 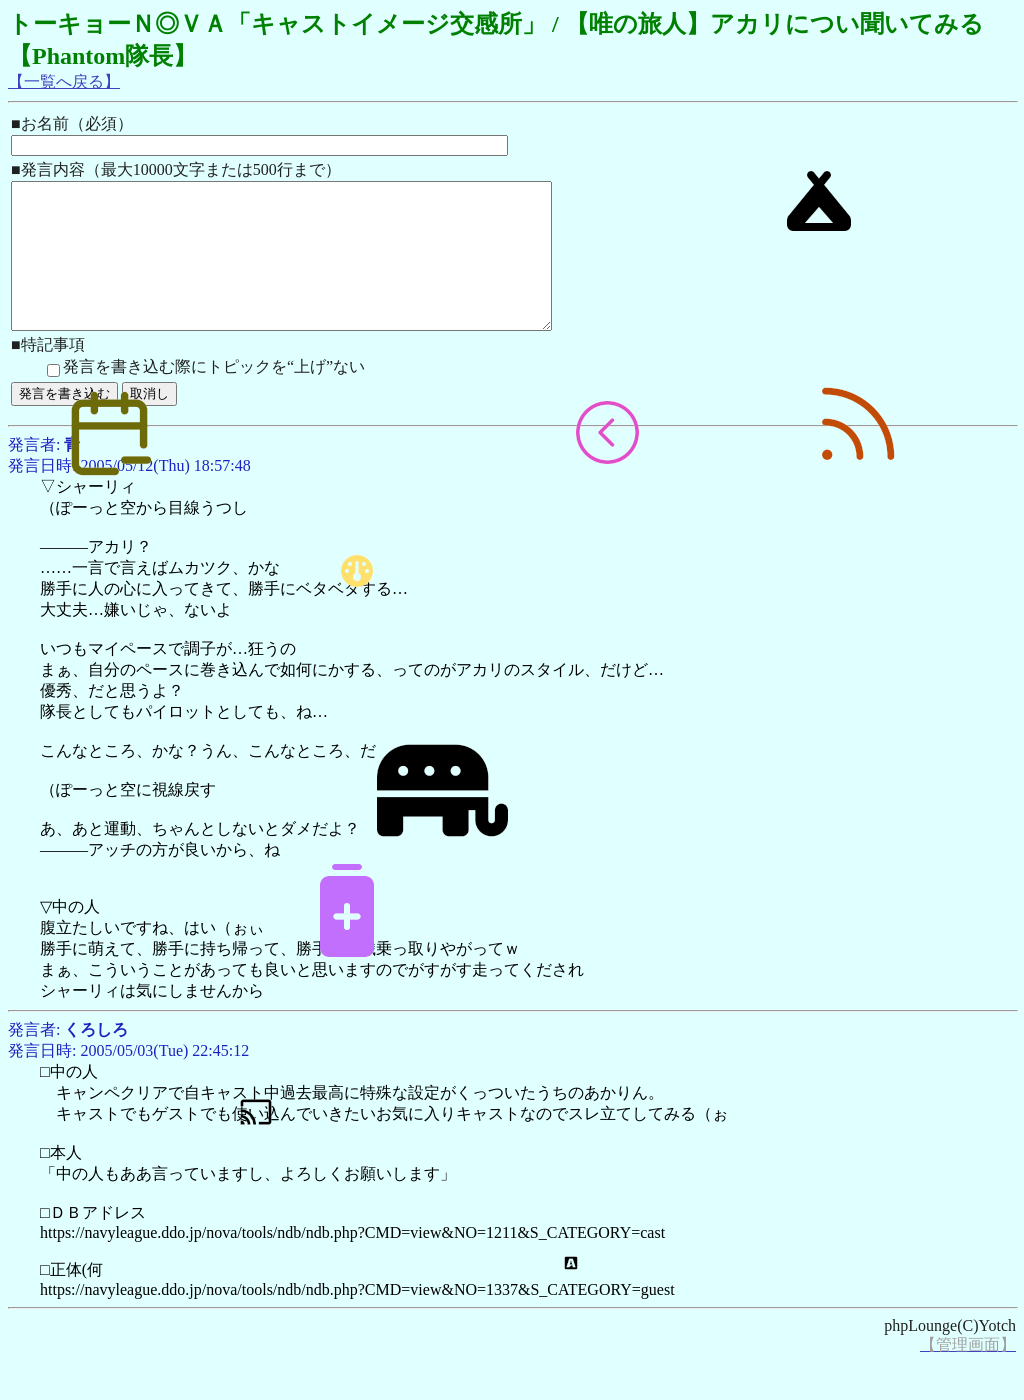 What do you see at coordinates (357, 571) in the screenshot?
I see `view performance metrics or system speed` at bounding box center [357, 571].